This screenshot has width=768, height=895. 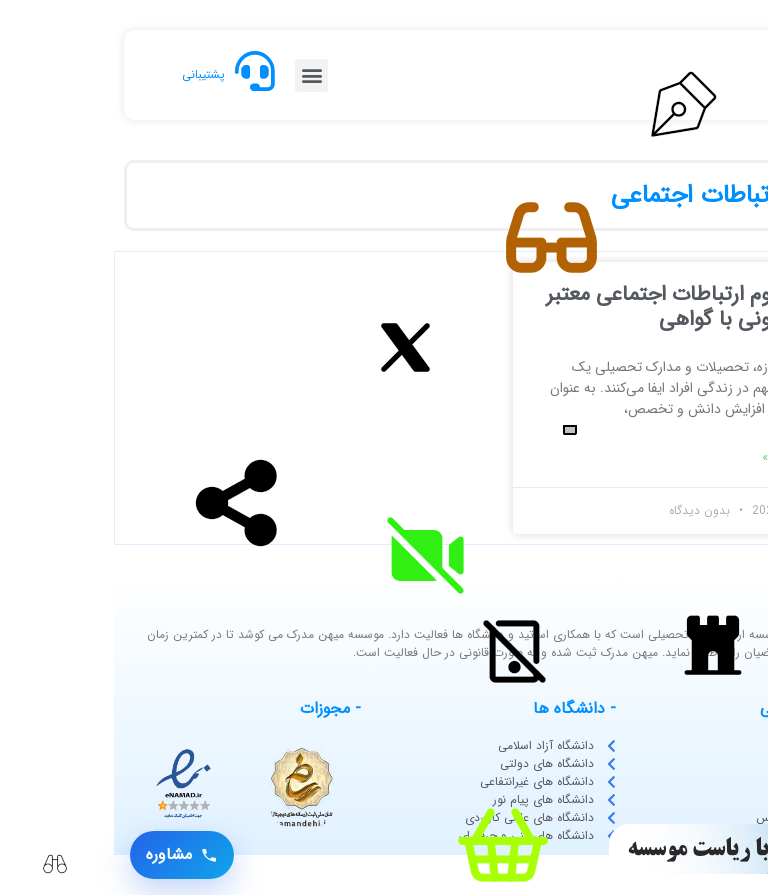 I want to click on rotate device to landscape orientation, so click(x=570, y=430).